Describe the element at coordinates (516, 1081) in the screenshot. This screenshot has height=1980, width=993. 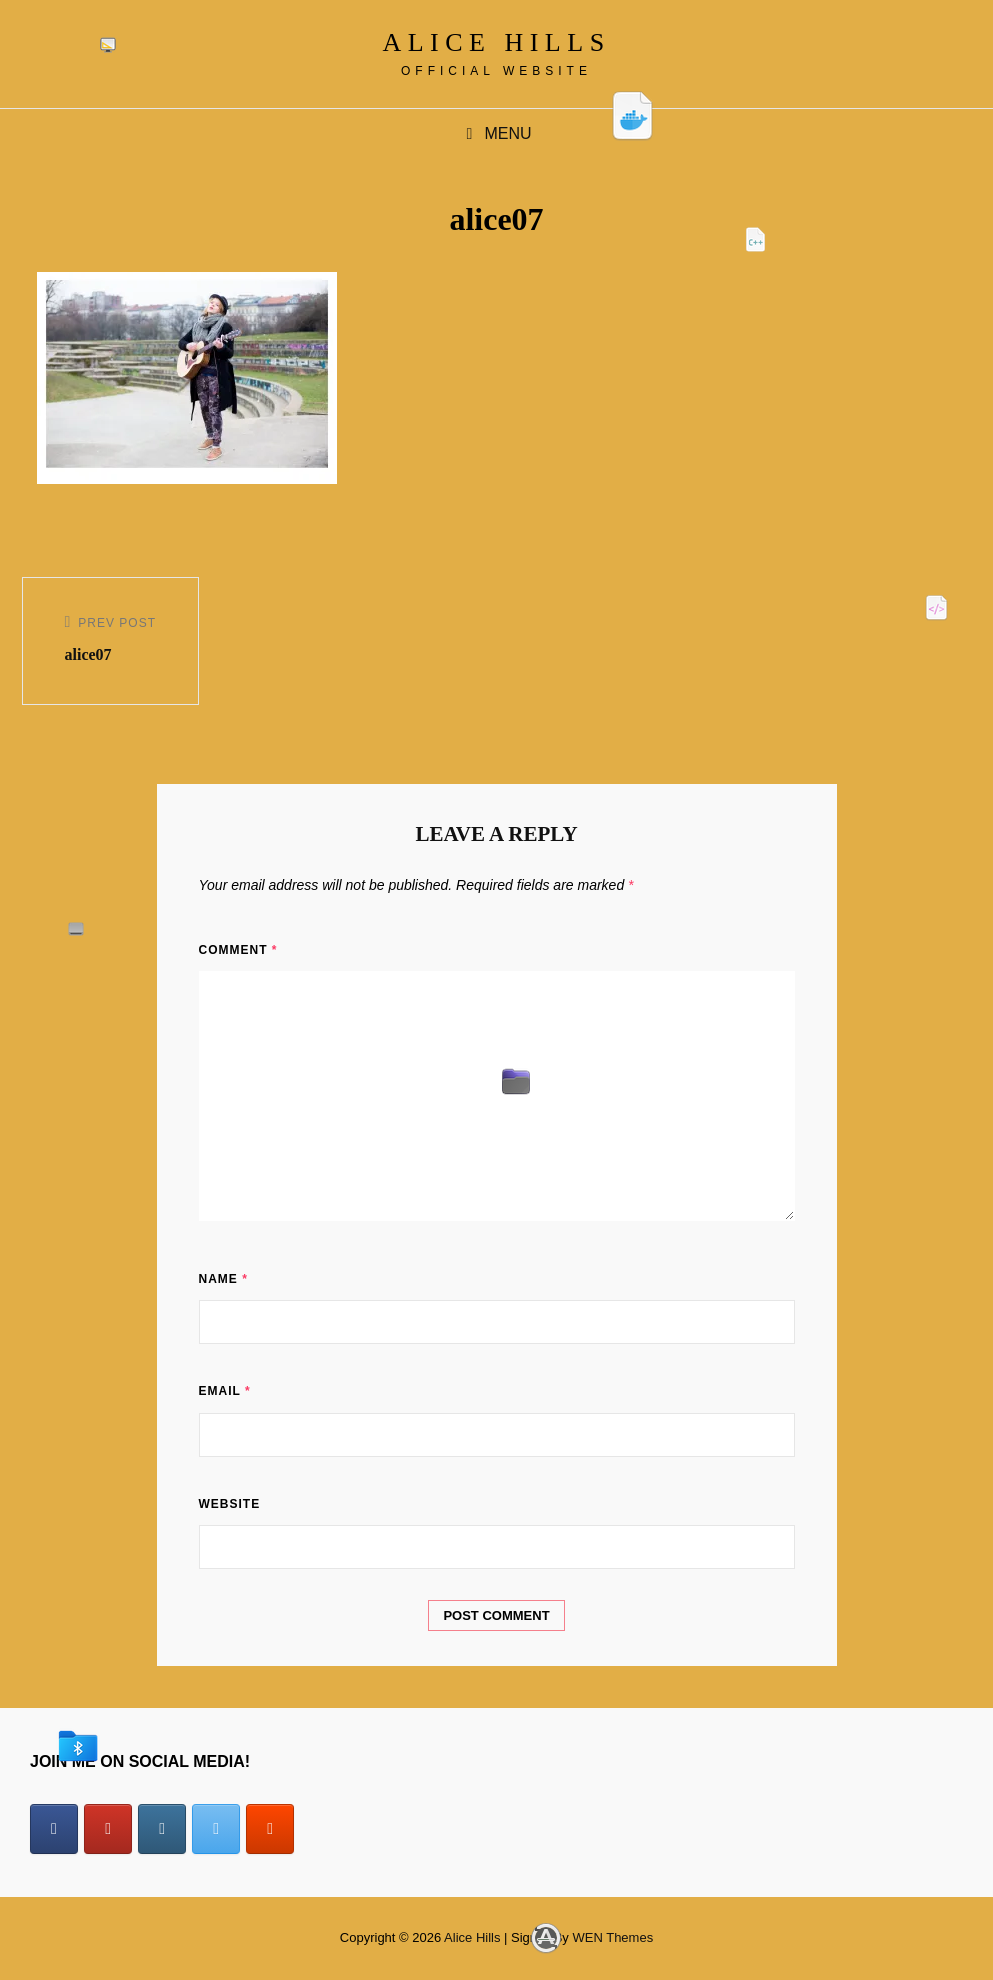
I see `indicates an open or expanded folder` at that location.